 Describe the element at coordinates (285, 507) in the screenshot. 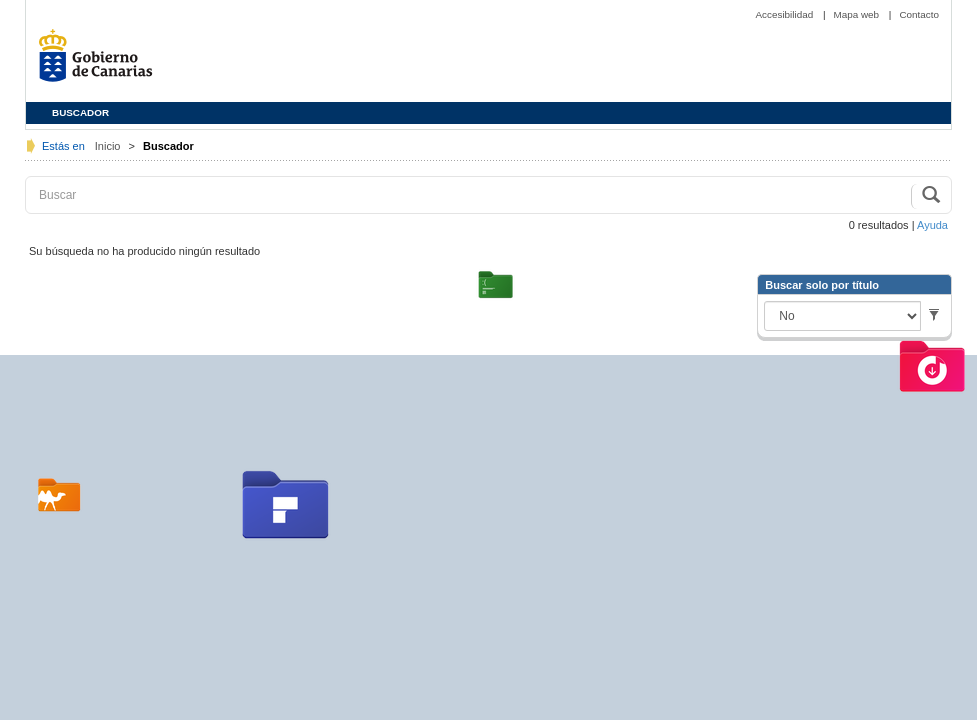

I see `open wondershare pdfelement documents folder` at that location.